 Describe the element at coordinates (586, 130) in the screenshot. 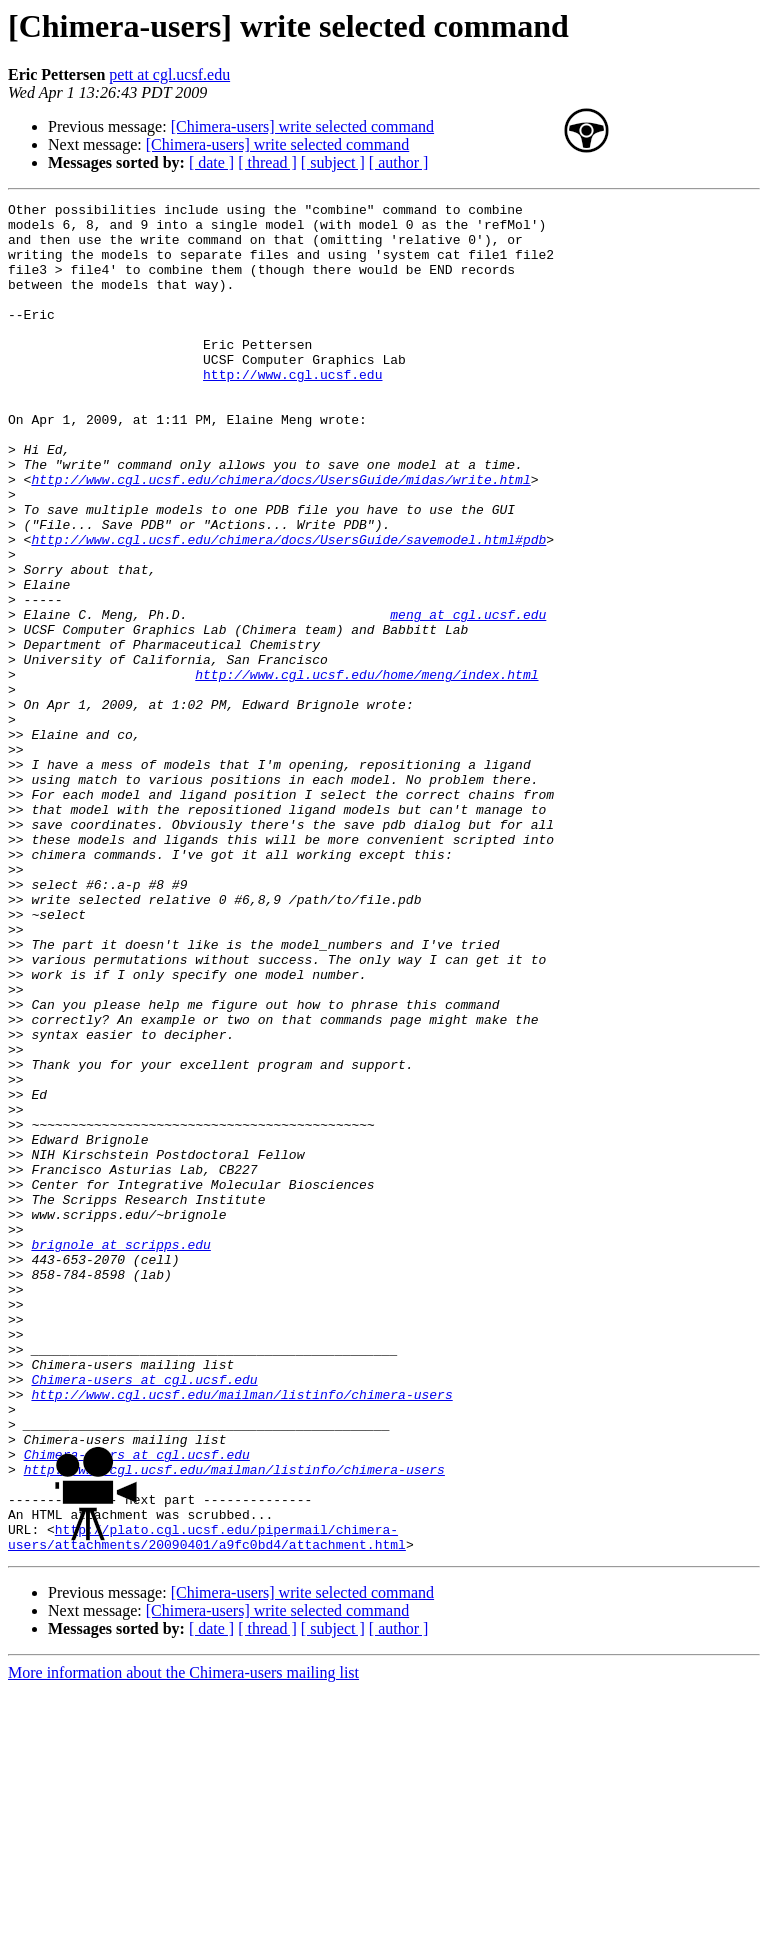

I see `access driving or vehicle controls` at that location.